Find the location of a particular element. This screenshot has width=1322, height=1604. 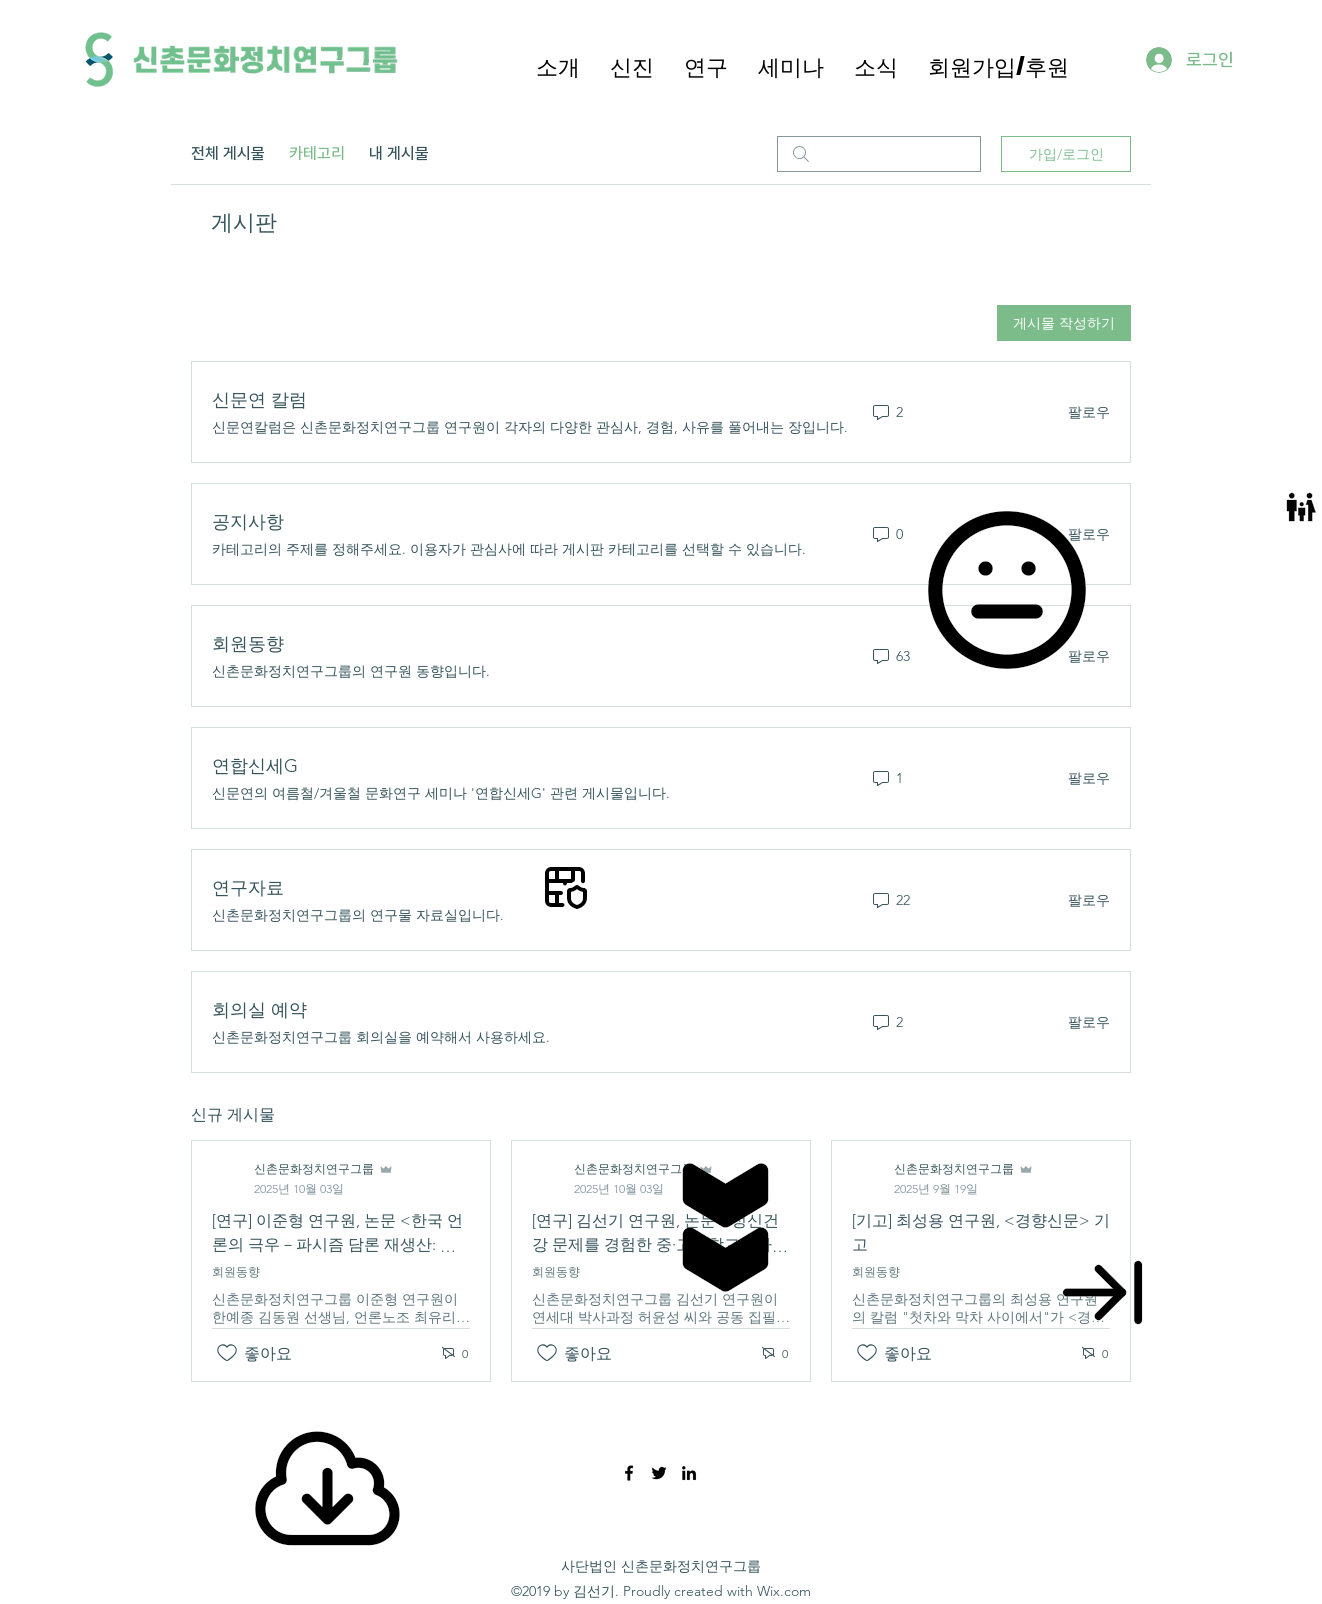

rate your experience as neutral is located at coordinates (1007, 590).